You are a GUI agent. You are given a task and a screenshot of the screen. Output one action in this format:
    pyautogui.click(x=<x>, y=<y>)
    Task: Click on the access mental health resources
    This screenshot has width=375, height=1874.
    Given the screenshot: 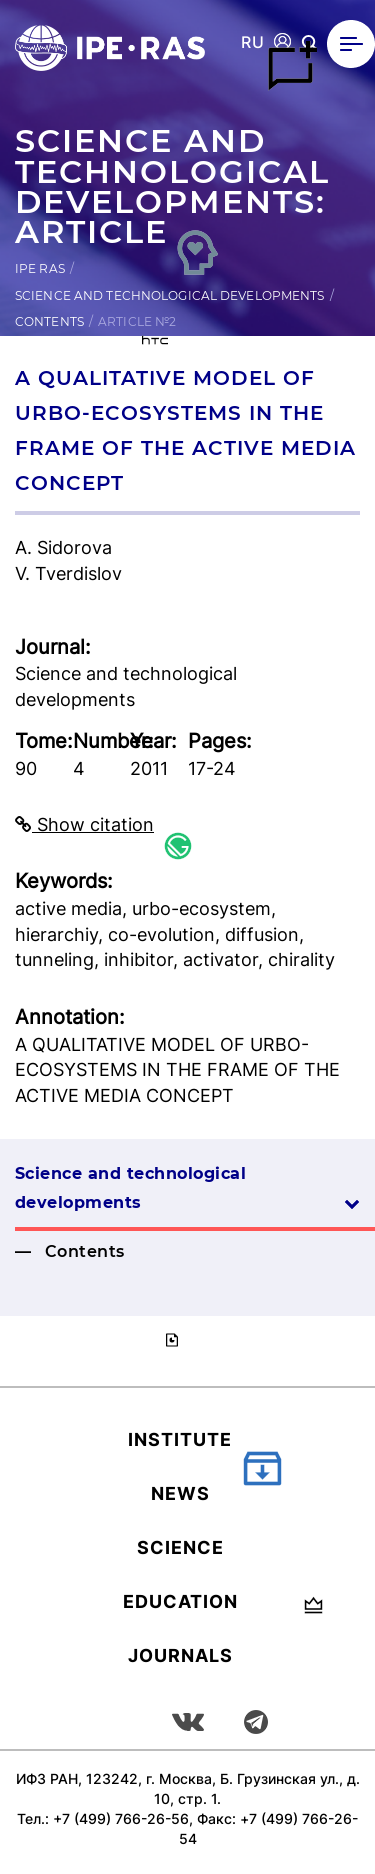 What is the action you would take?
    pyautogui.click(x=197, y=252)
    